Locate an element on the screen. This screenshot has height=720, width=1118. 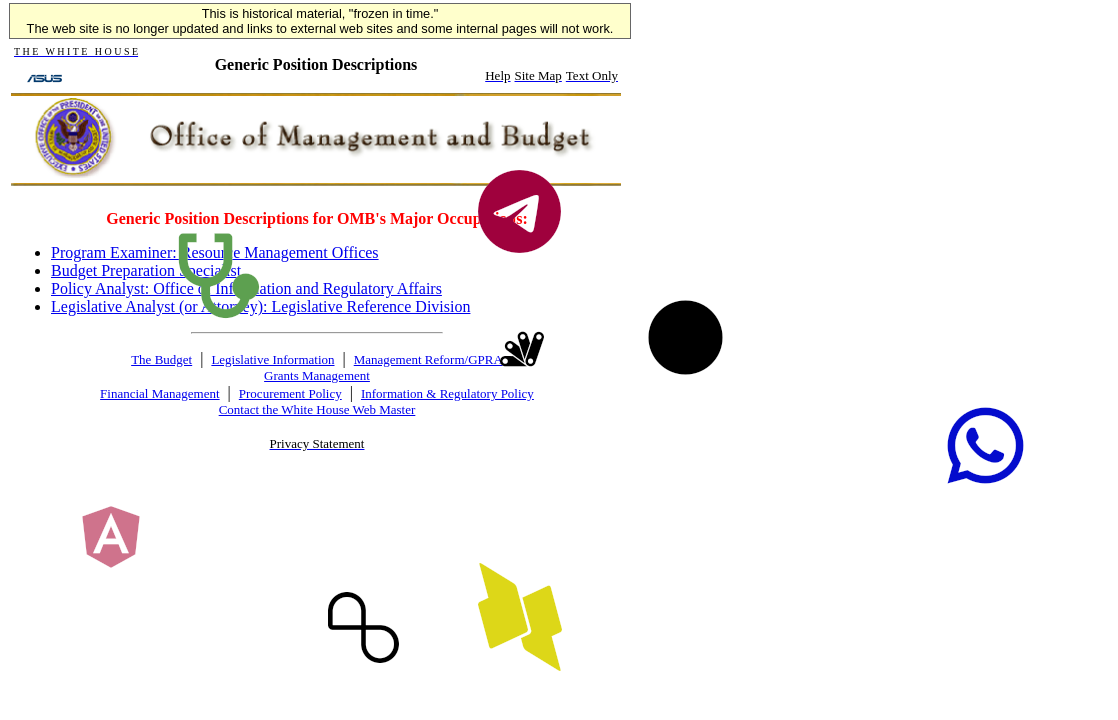
unselected or inactive radio button option is located at coordinates (685, 337).